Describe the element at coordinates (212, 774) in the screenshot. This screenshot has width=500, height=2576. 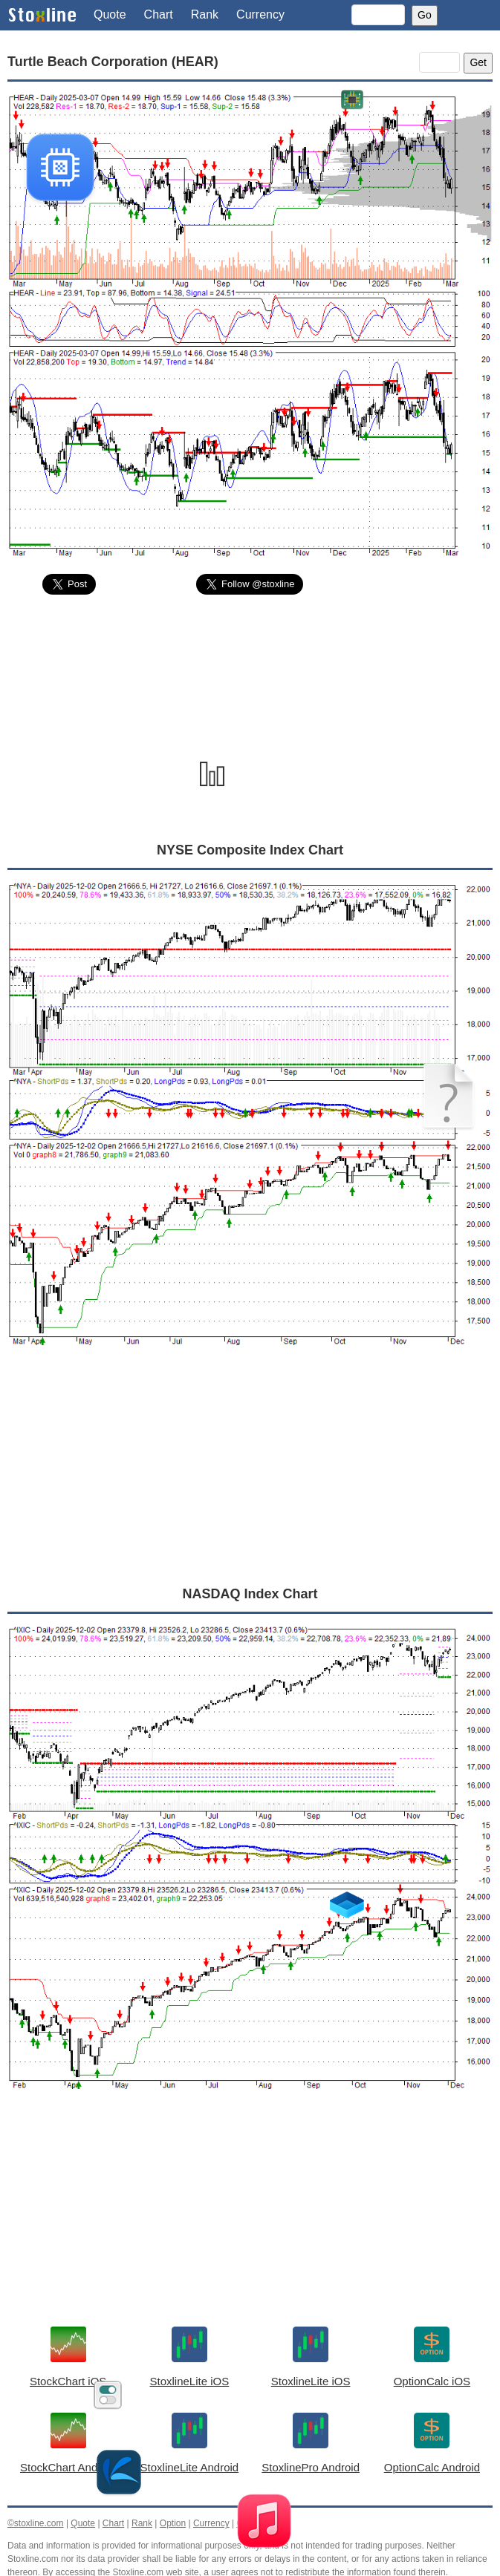
I see `view statistics or analytics` at that location.